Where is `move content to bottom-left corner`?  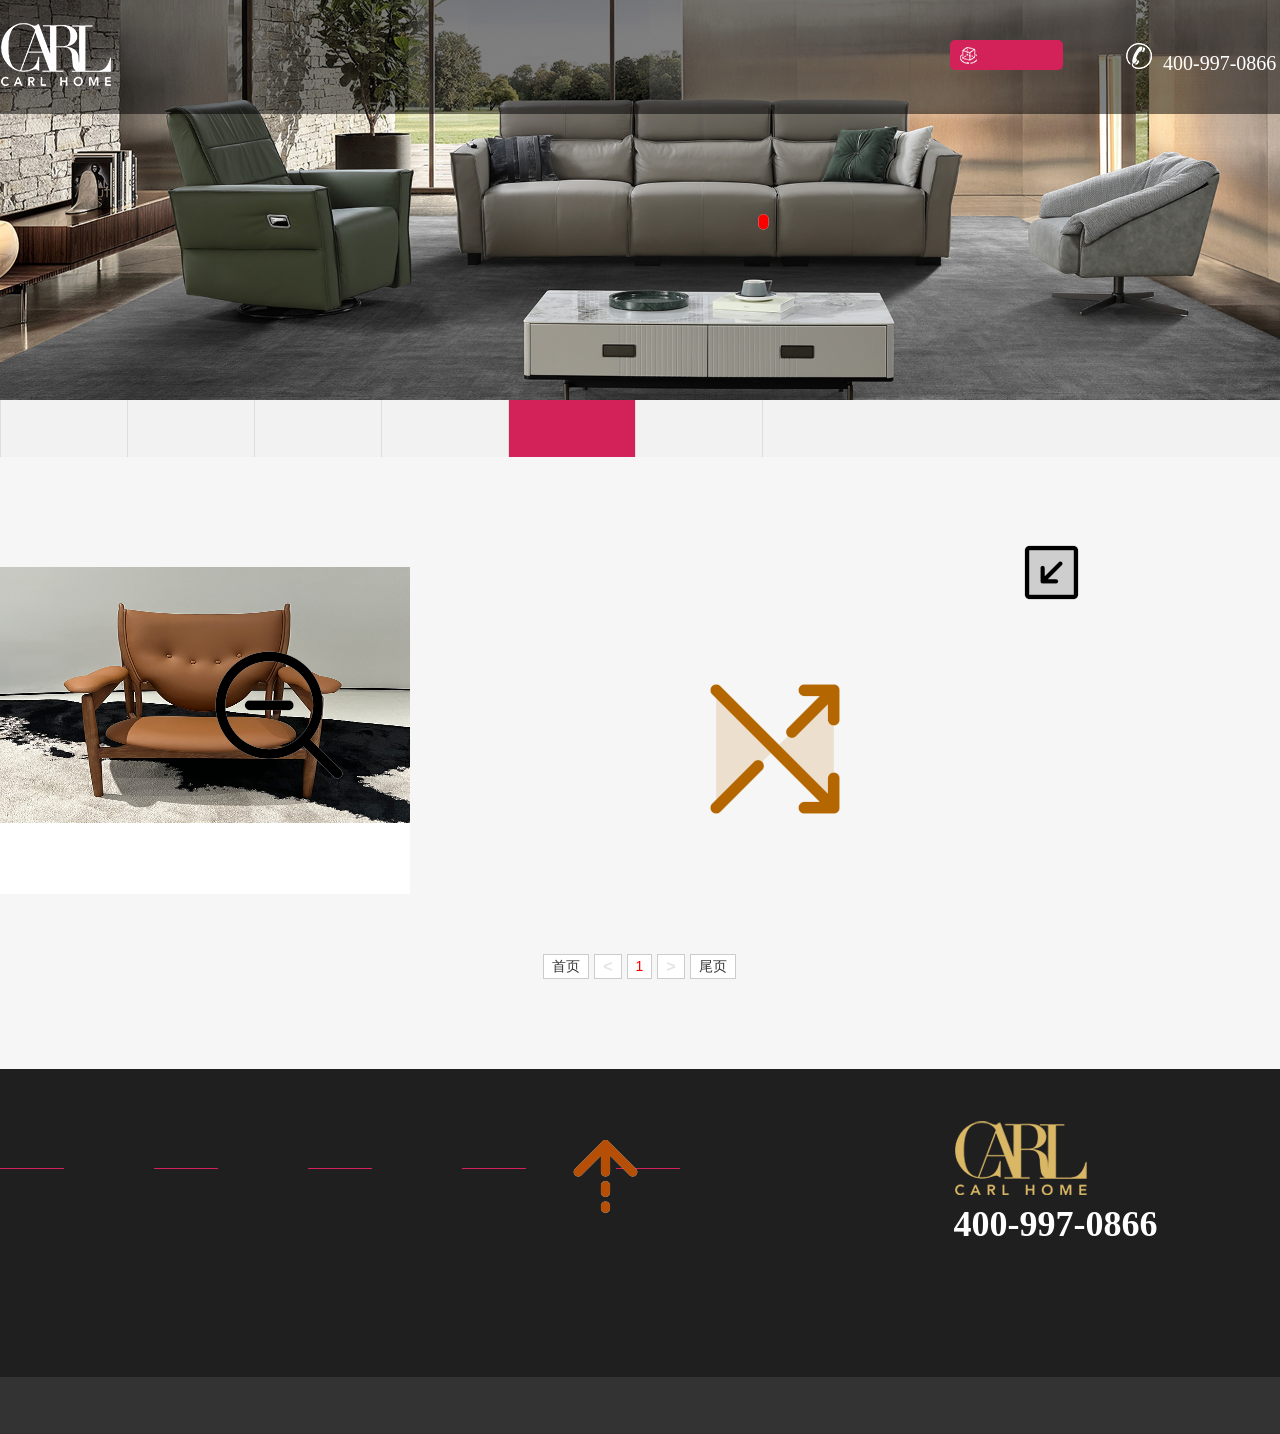 move content to bottom-left corner is located at coordinates (1051, 572).